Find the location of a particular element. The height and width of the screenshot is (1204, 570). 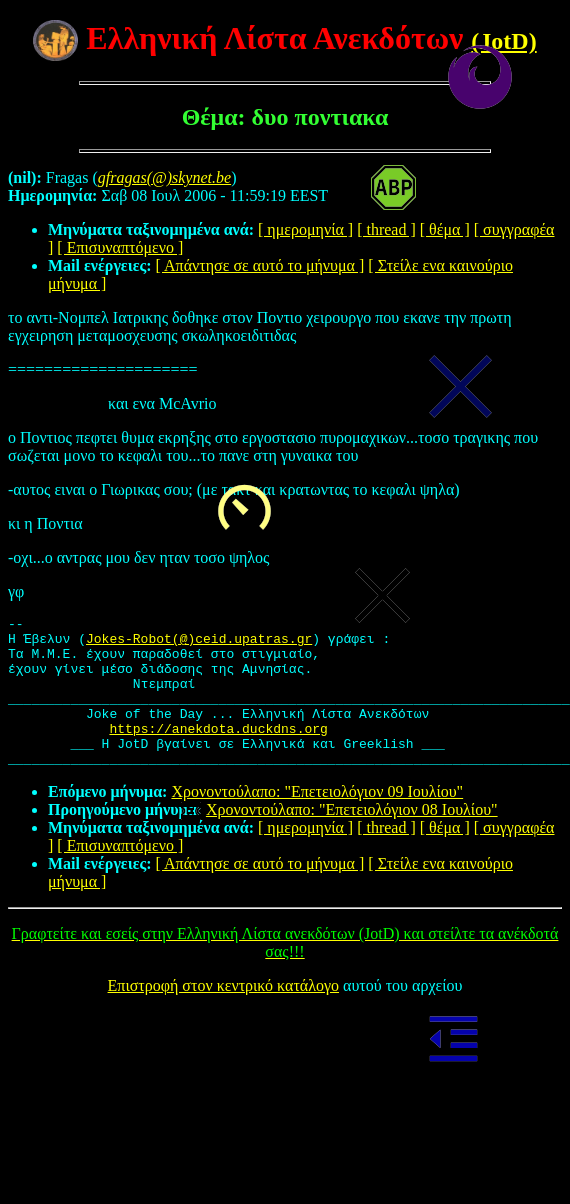

decrease text indentation is located at coordinates (453, 1037).